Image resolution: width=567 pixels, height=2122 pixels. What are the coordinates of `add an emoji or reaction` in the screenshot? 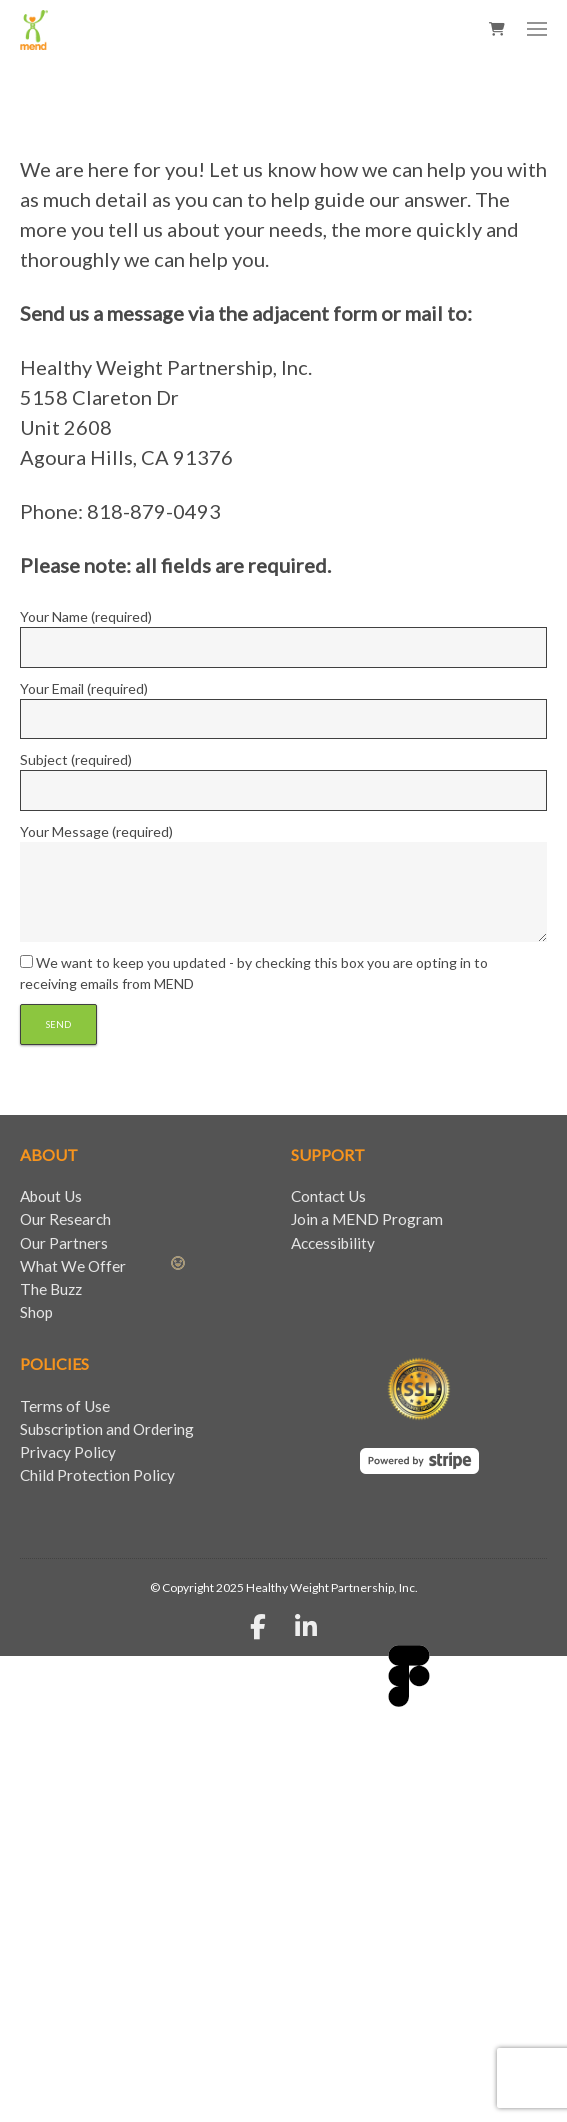 It's located at (178, 1263).